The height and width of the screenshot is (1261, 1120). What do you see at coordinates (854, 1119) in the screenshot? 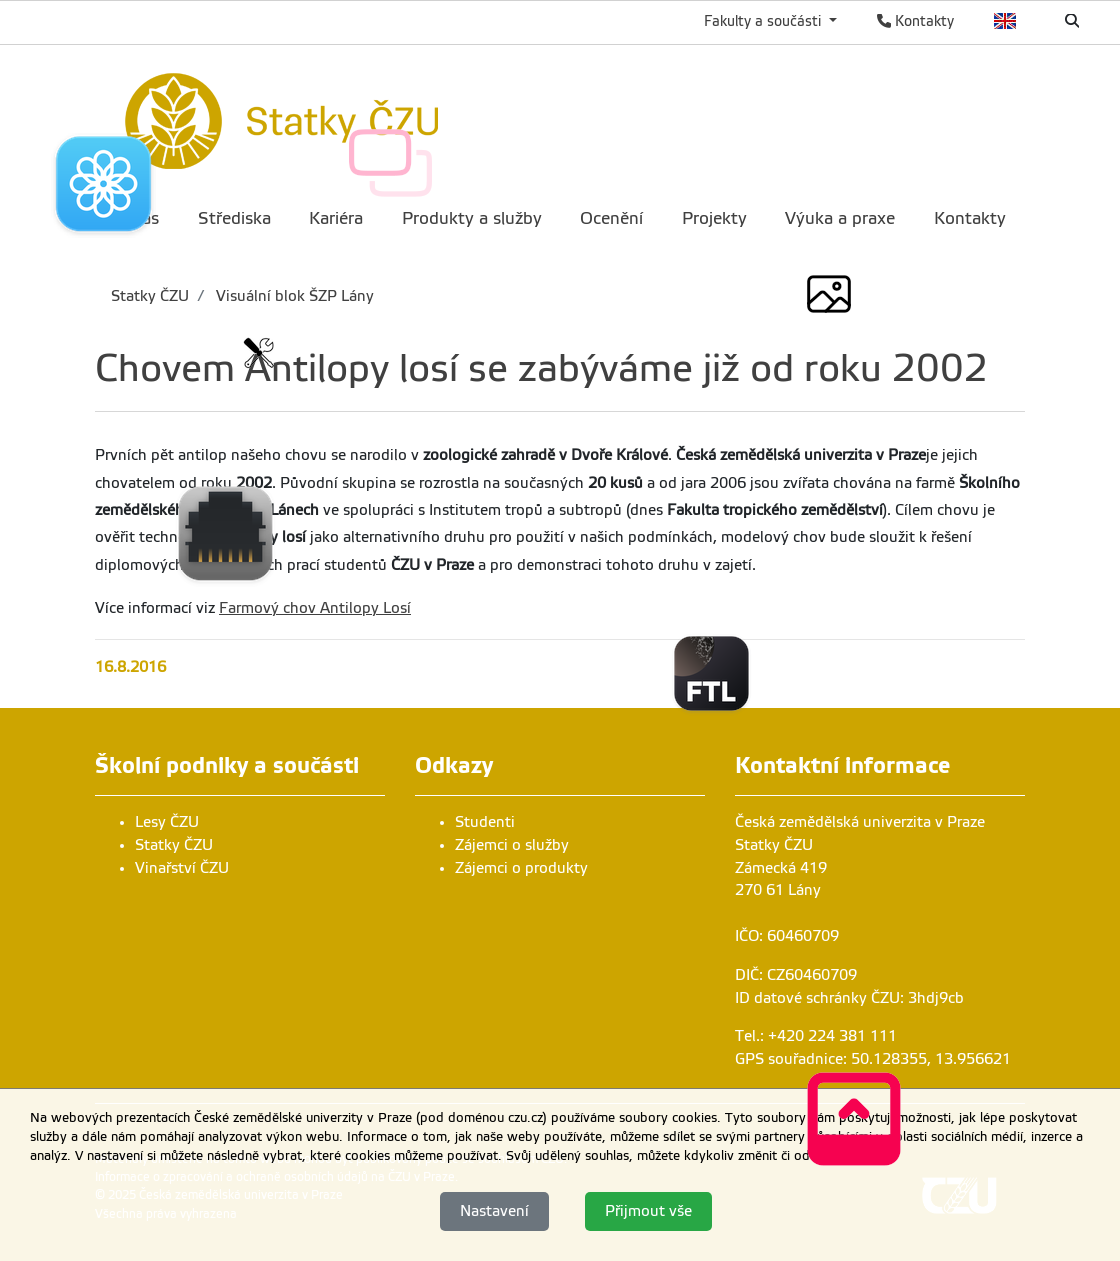
I see `expand the bottom bar or panel` at bounding box center [854, 1119].